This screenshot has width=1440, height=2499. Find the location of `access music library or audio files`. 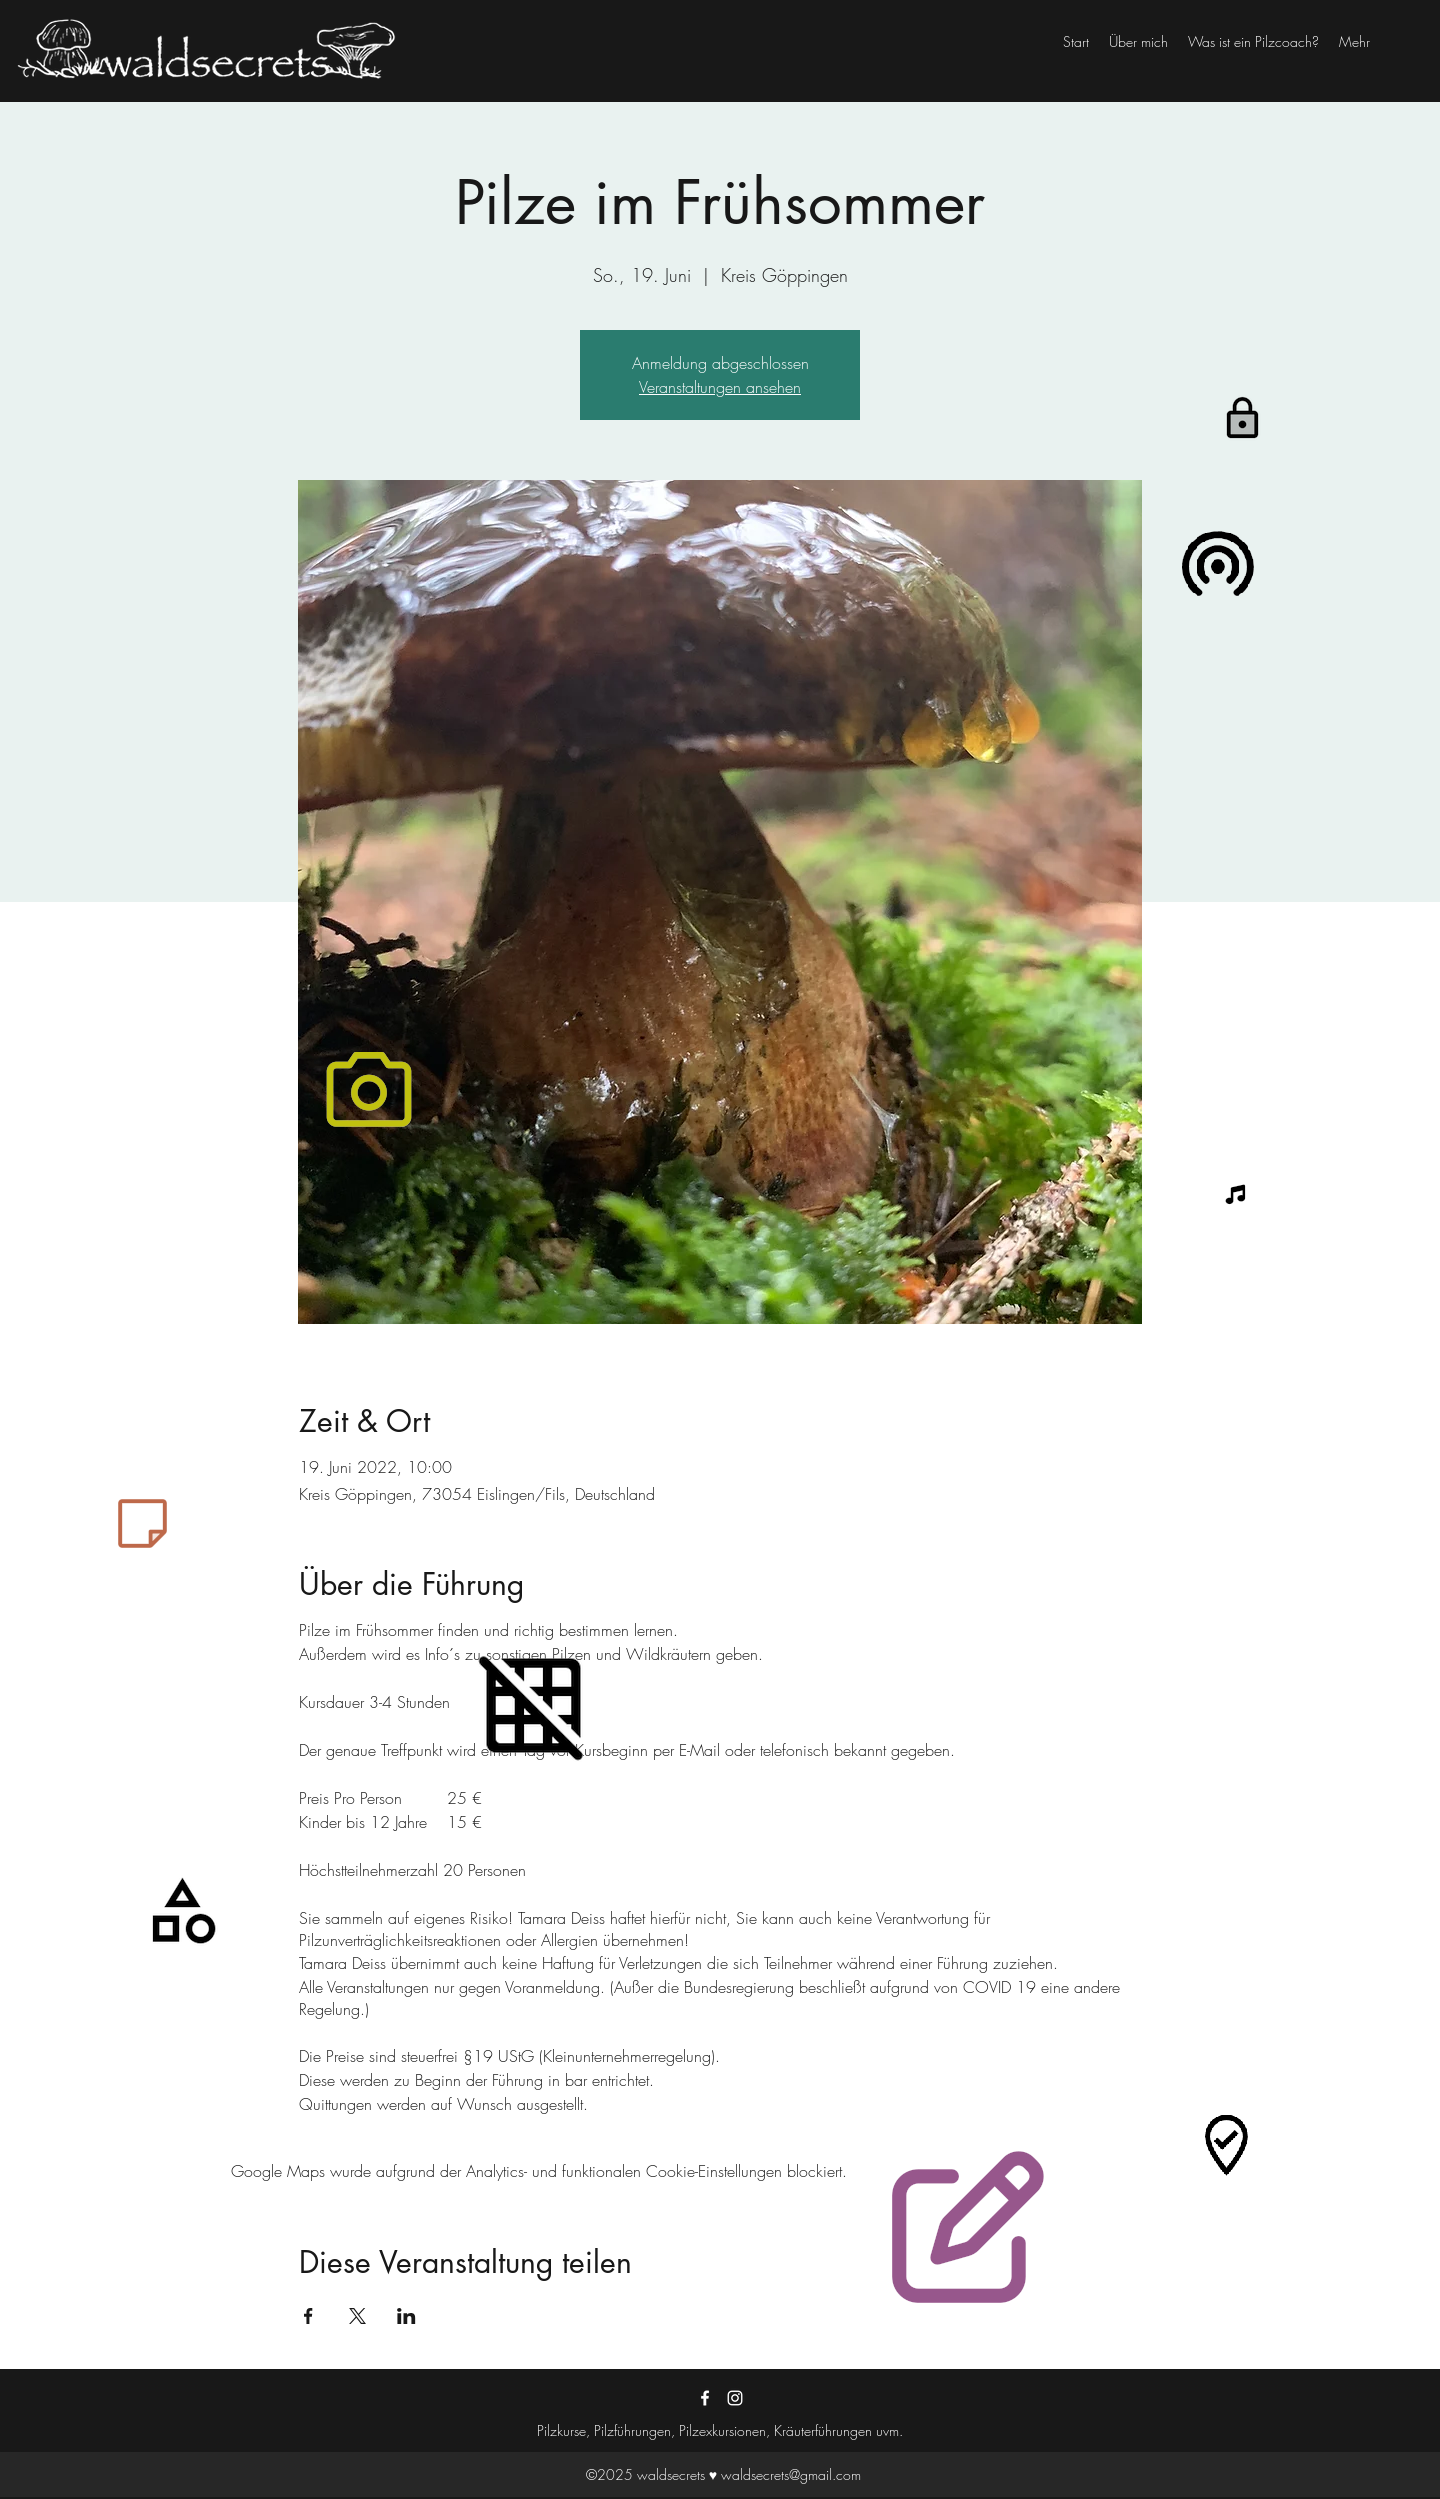

access music library or audio files is located at coordinates (1236, 1195).